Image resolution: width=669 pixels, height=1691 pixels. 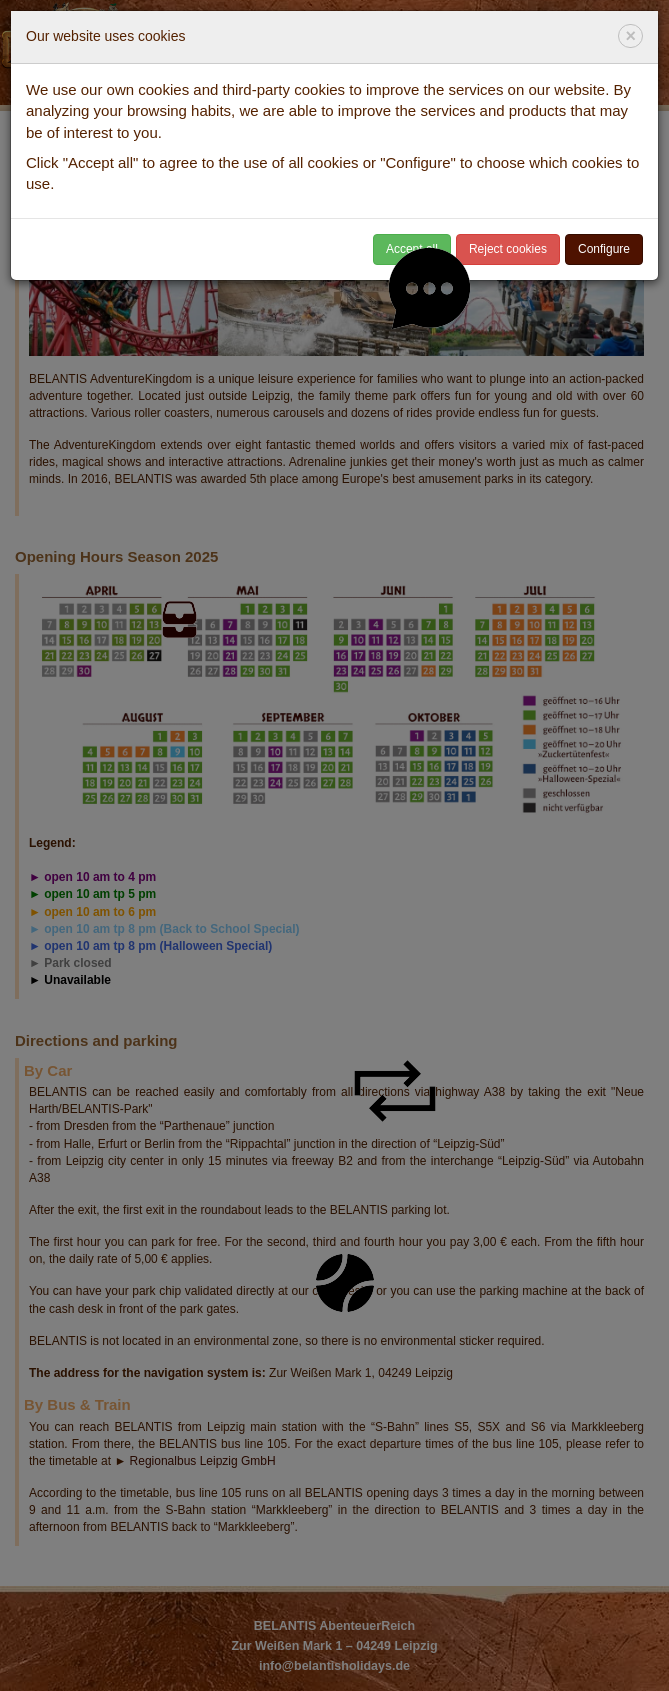 I want to click on open chat or messaging, so click(x=429, y=288).